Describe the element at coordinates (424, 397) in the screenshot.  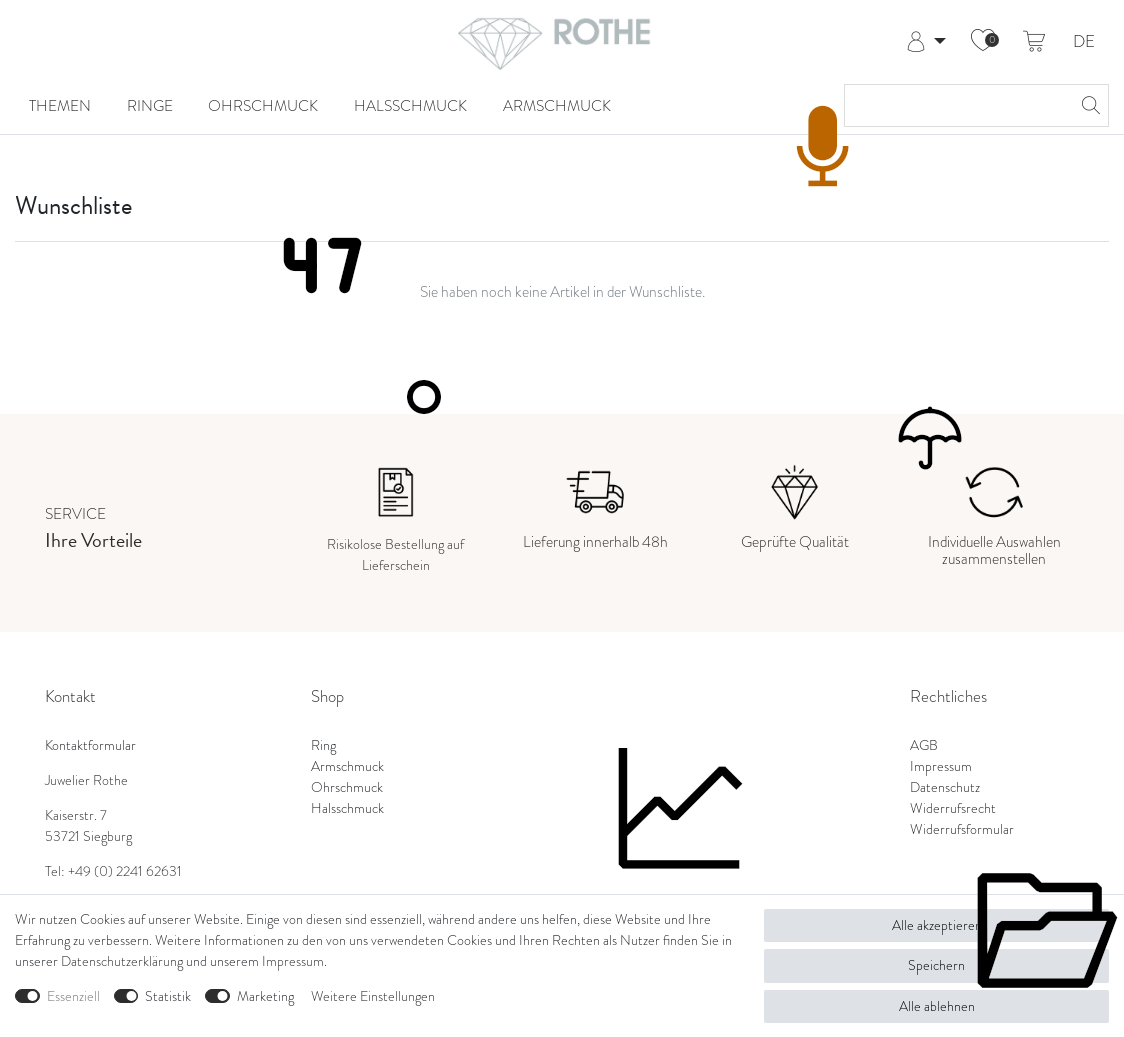
I see `indicates an unselected or empty state in a radio button` at that location.